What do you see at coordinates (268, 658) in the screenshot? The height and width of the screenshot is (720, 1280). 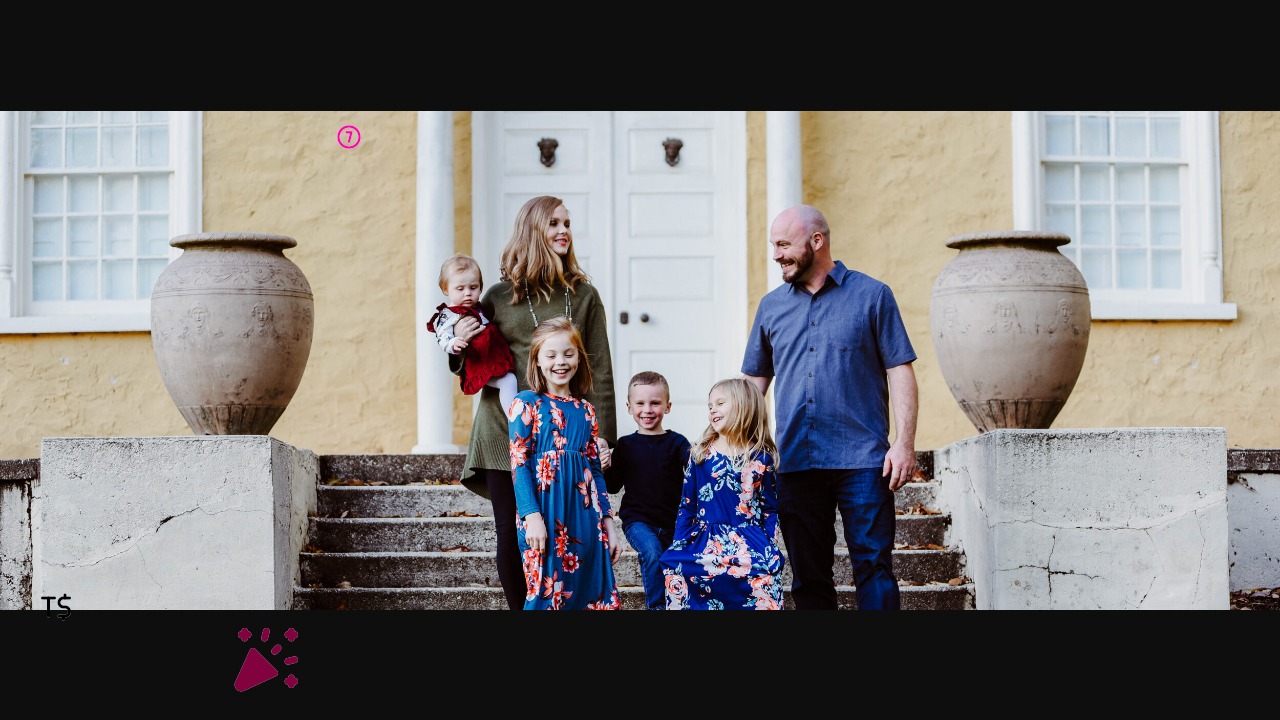 I see `celebration or success state indicator` at bounding box center [268, 658].